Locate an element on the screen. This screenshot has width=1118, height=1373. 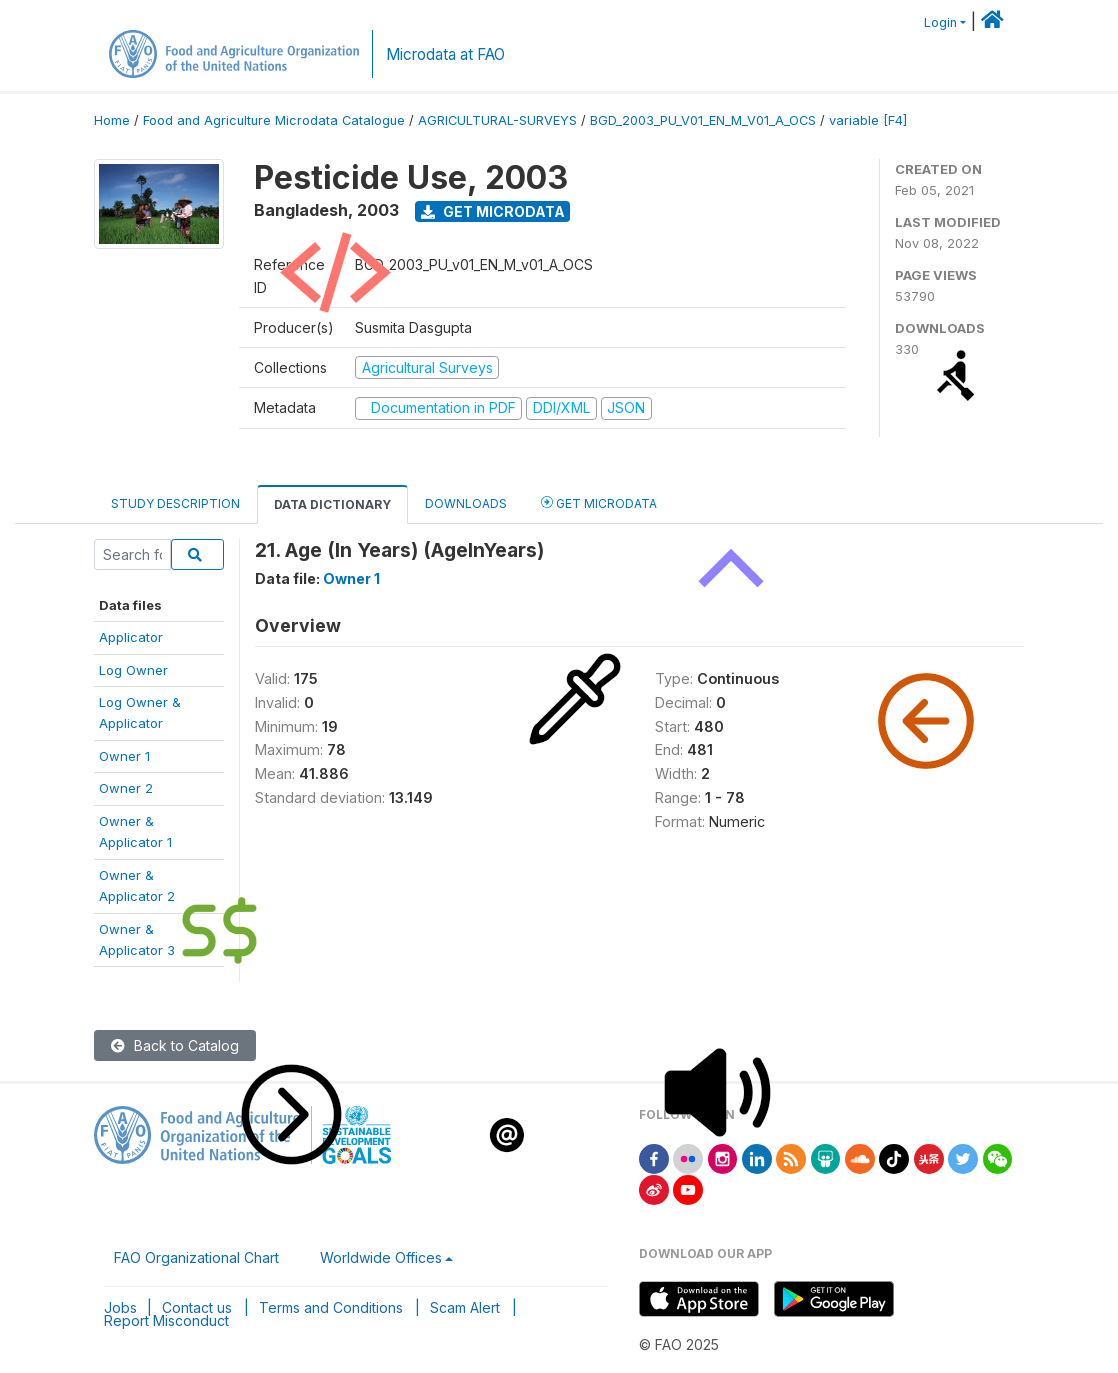
pick a color from the screen is located at coordinates (575, 699).